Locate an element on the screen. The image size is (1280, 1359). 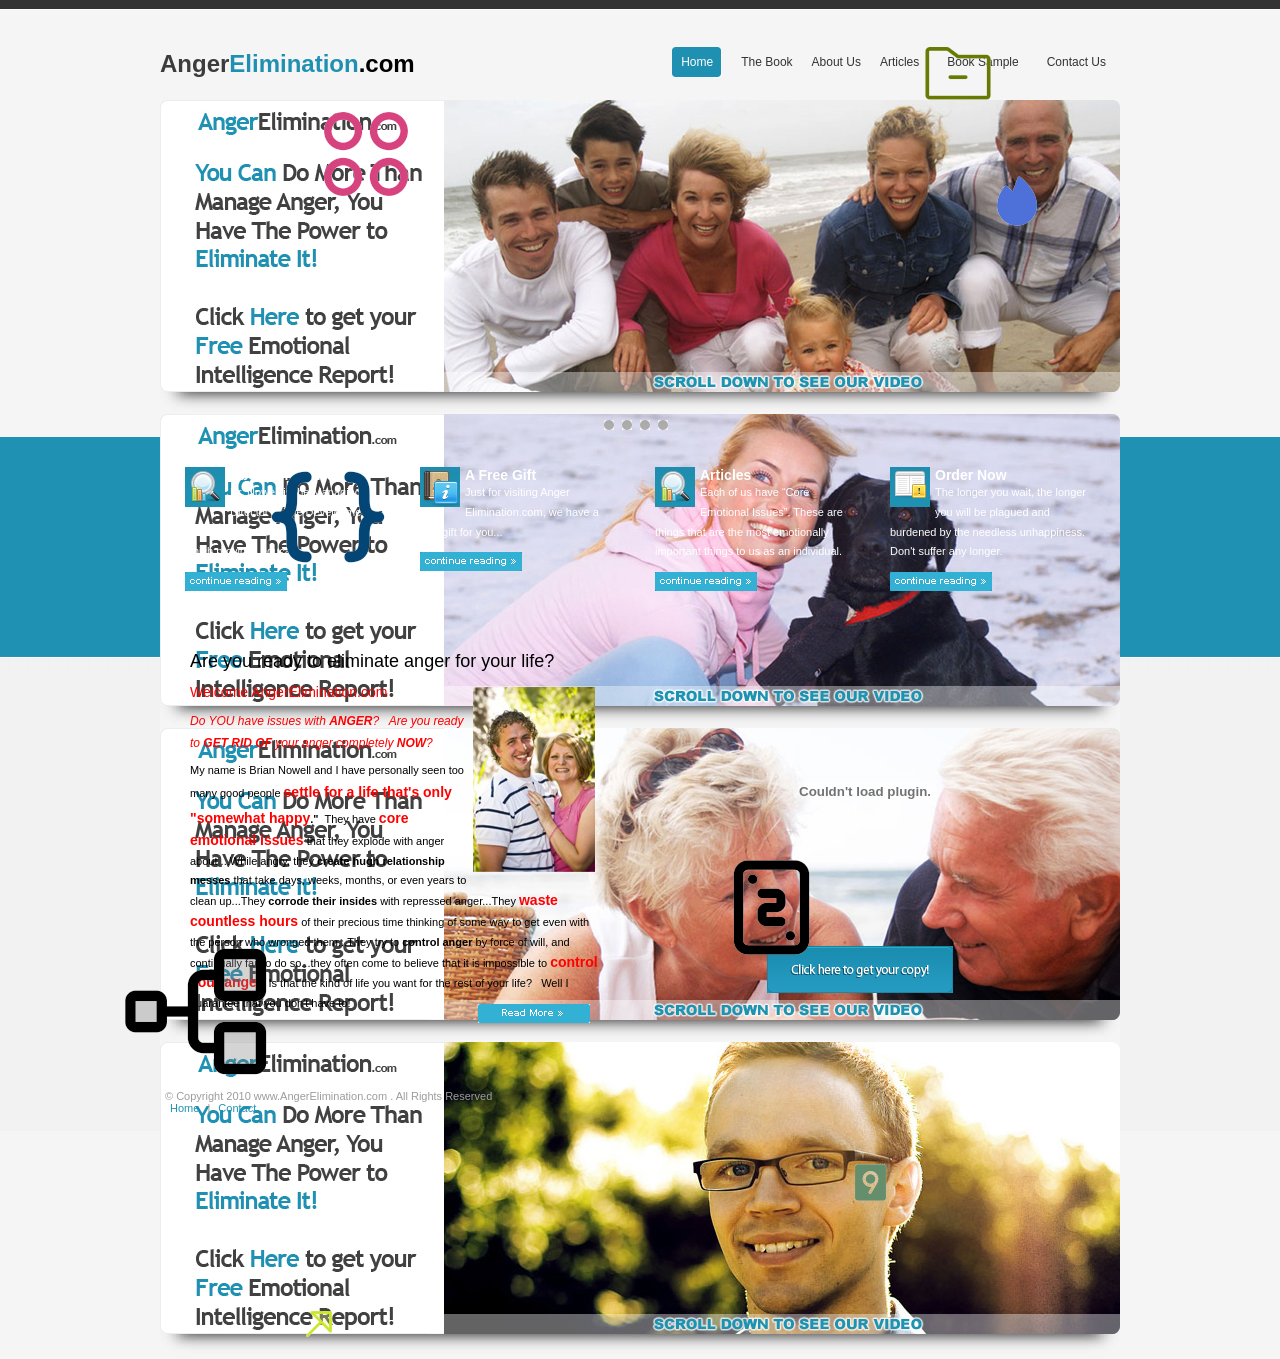
remove a folder is located at coordinates (958, 72).